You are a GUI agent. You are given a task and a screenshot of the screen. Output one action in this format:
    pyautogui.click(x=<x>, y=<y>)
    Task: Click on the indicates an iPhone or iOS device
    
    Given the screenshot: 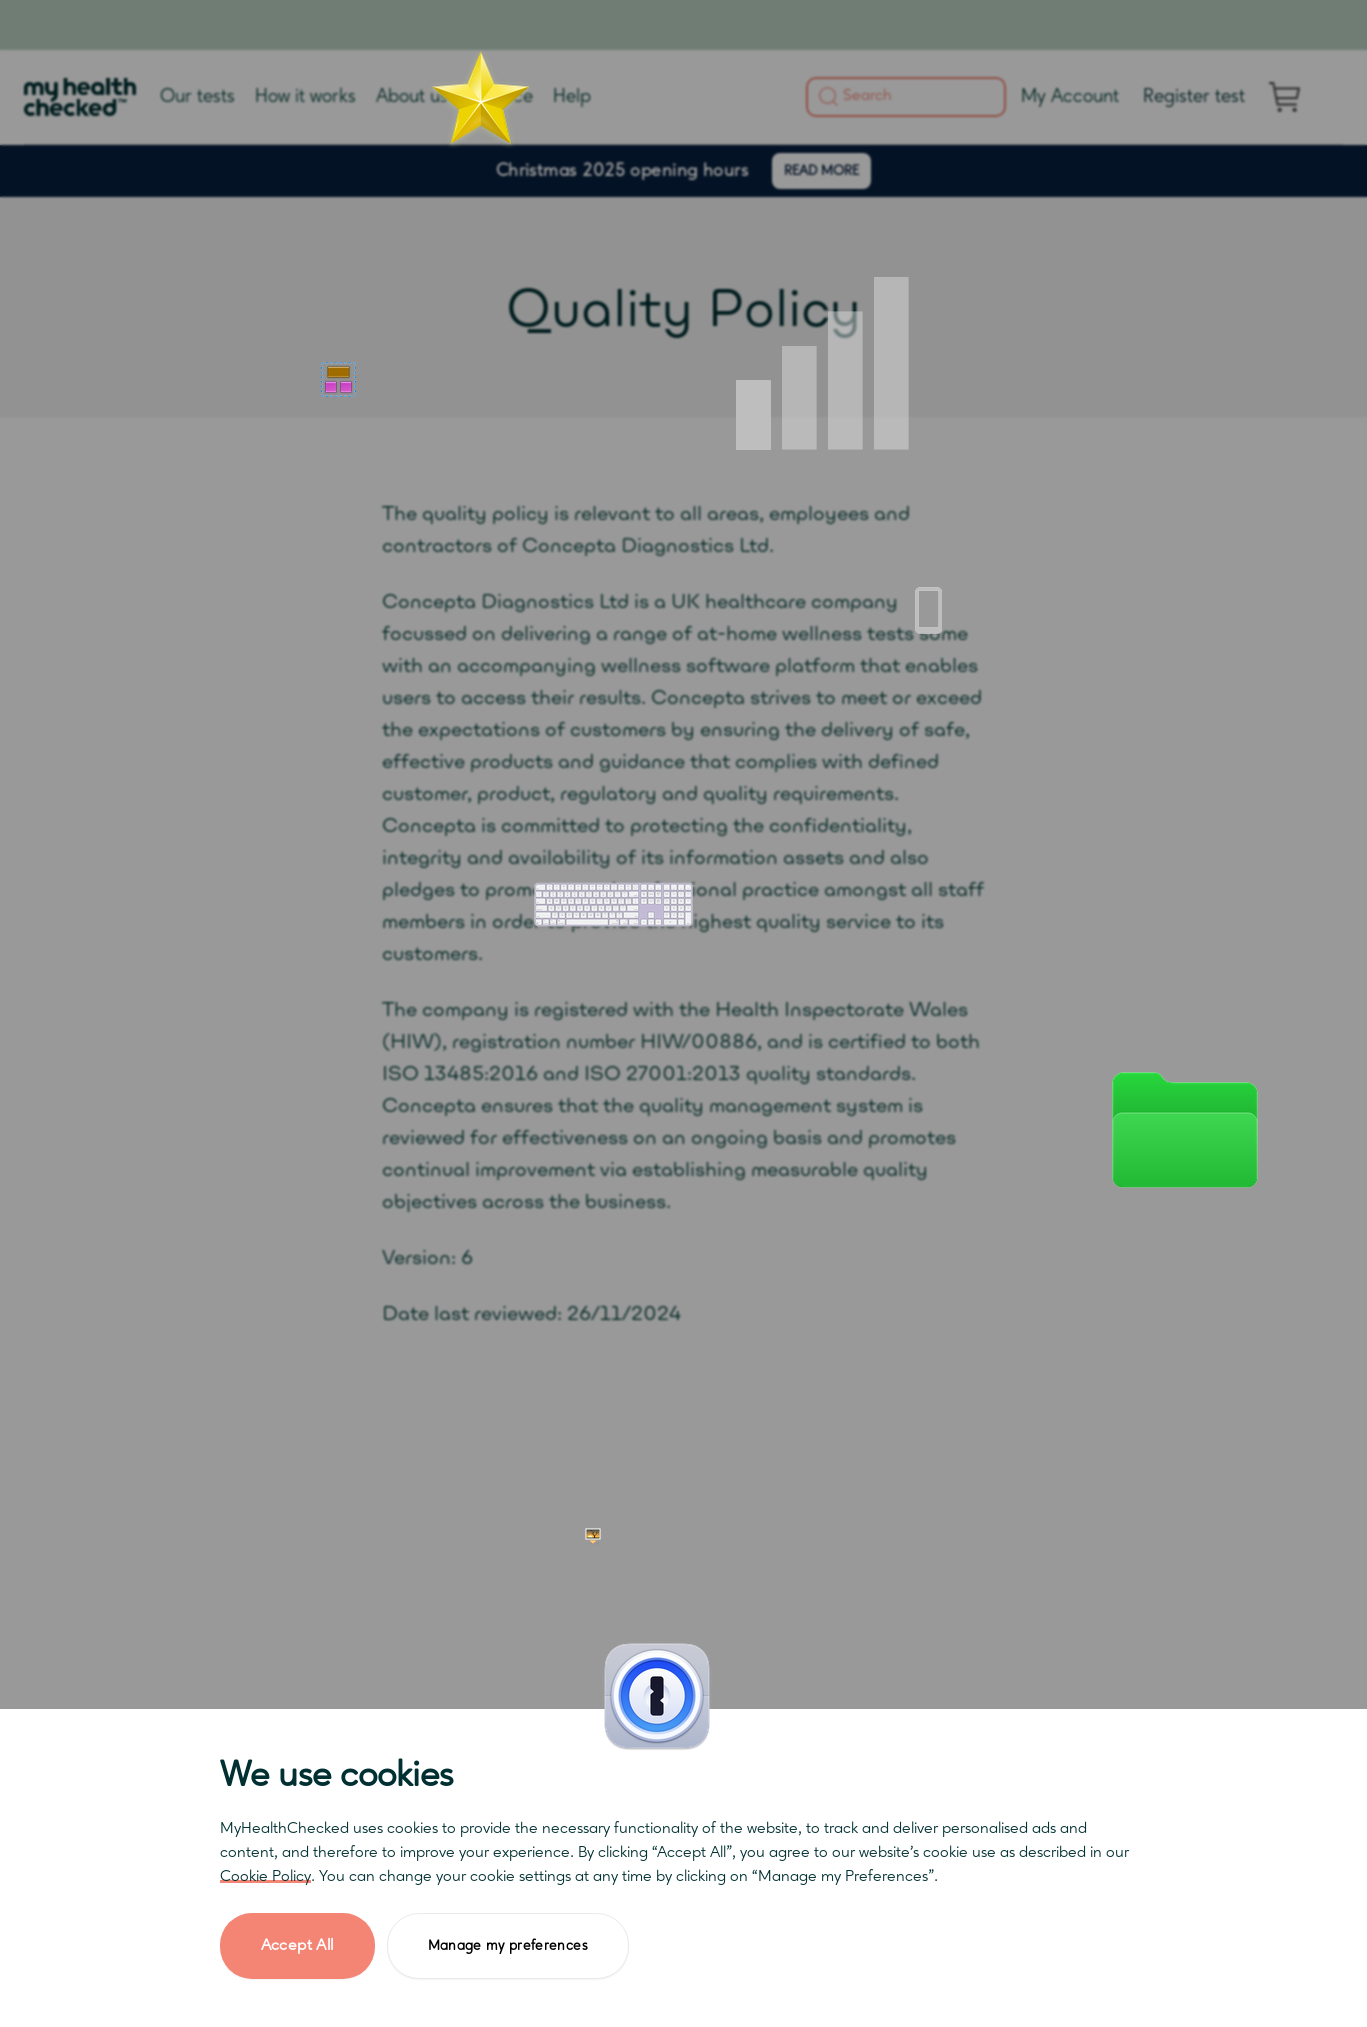 What is the action you would take?
    pyautogui.click(x=928, y=610)
    